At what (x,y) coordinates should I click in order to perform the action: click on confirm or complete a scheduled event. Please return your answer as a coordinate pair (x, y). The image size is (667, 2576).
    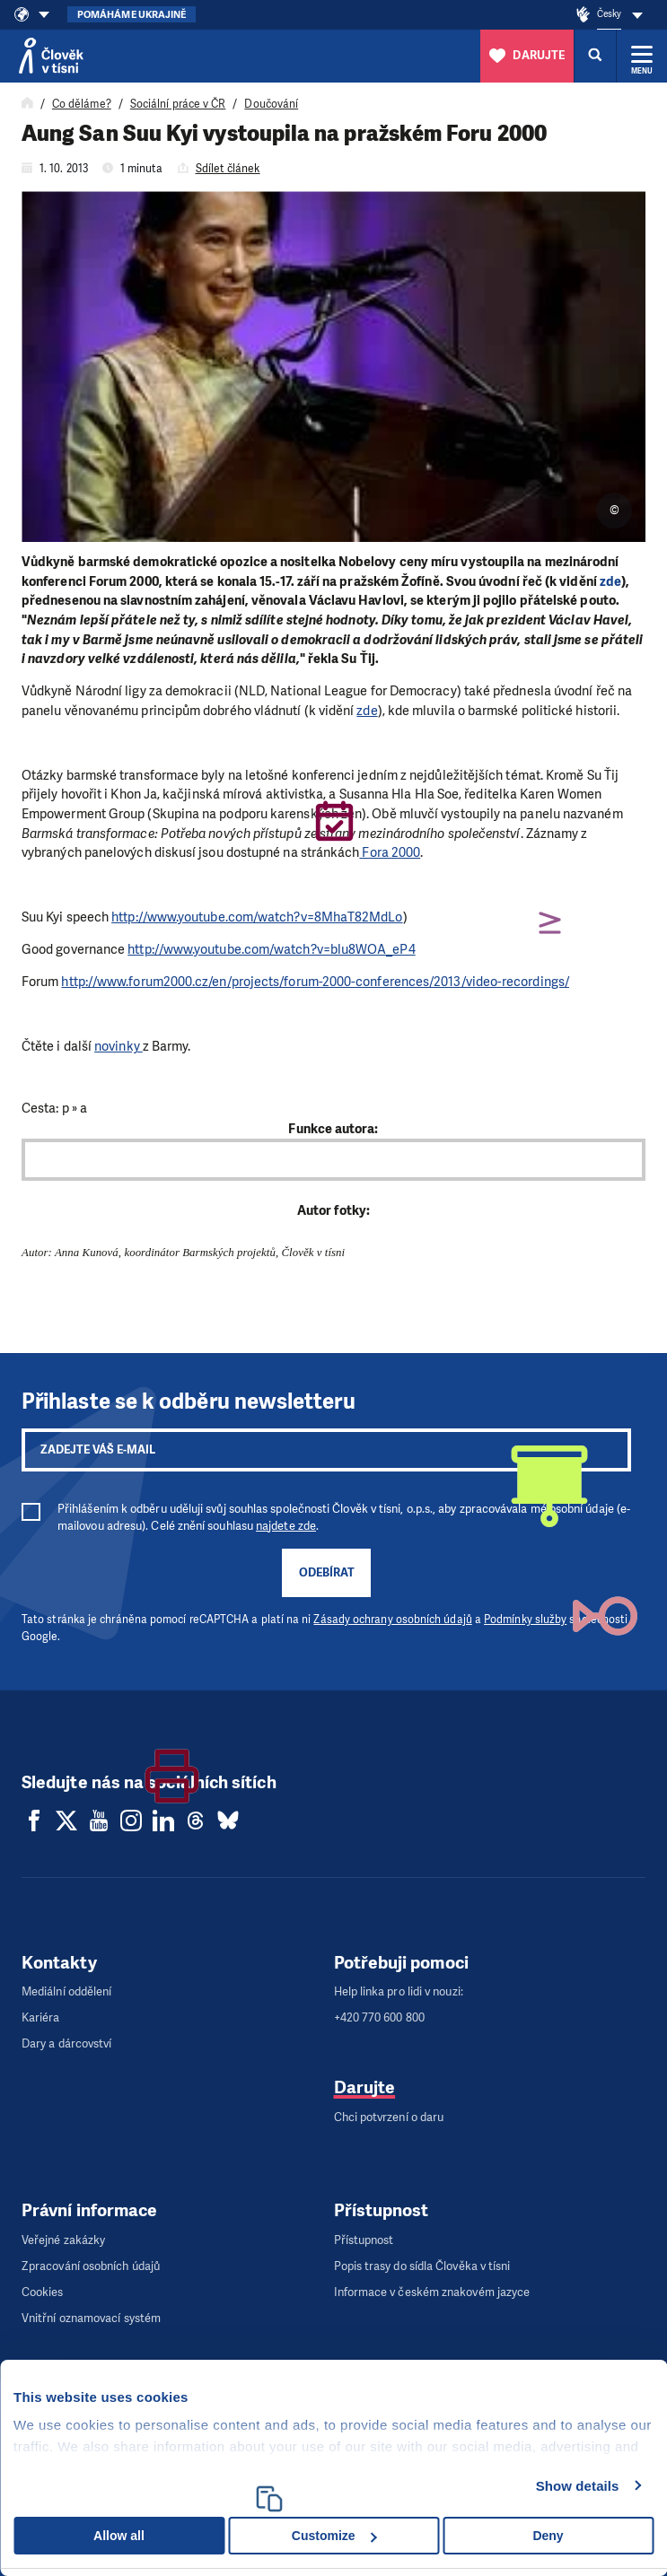
    Looking at the image, I should click on (334, 822).